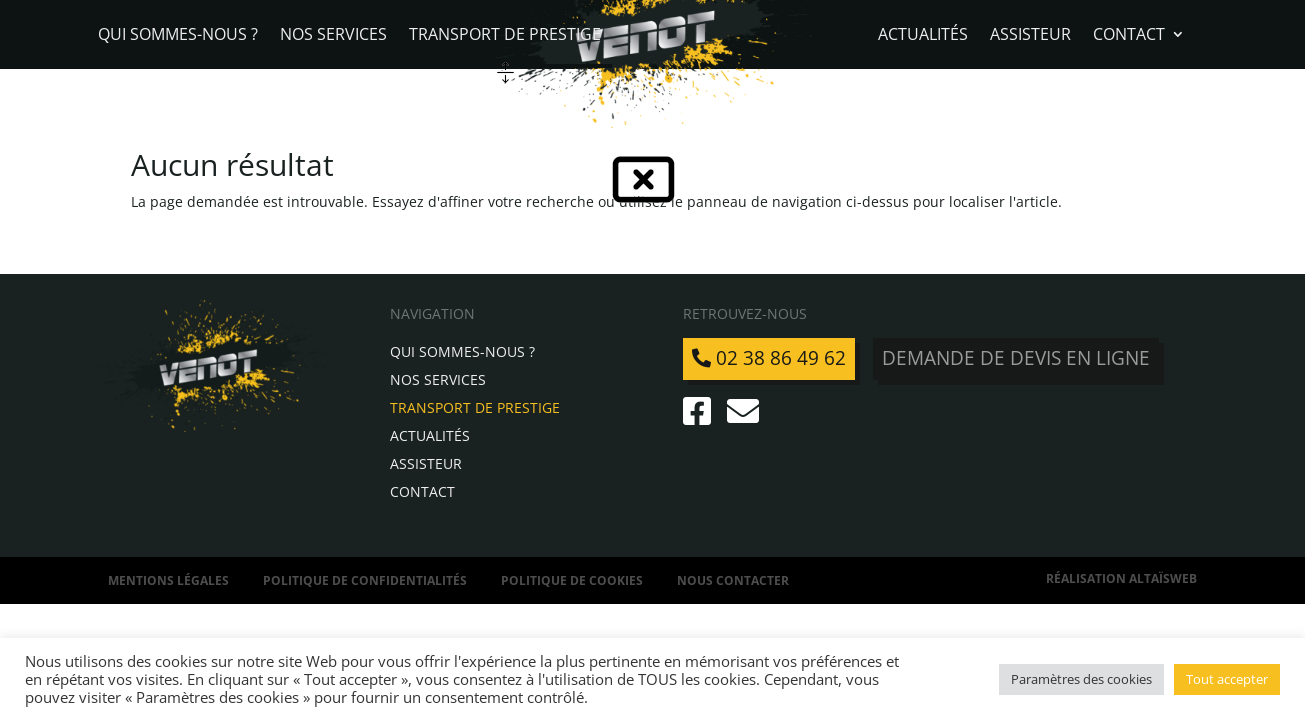 Image resolution: width=1305 pixels, height=720 pixels. What do you see at coordinates (505, 72) in the screenshot?
I see `expand content vertically` at bounding box center [505, 72].